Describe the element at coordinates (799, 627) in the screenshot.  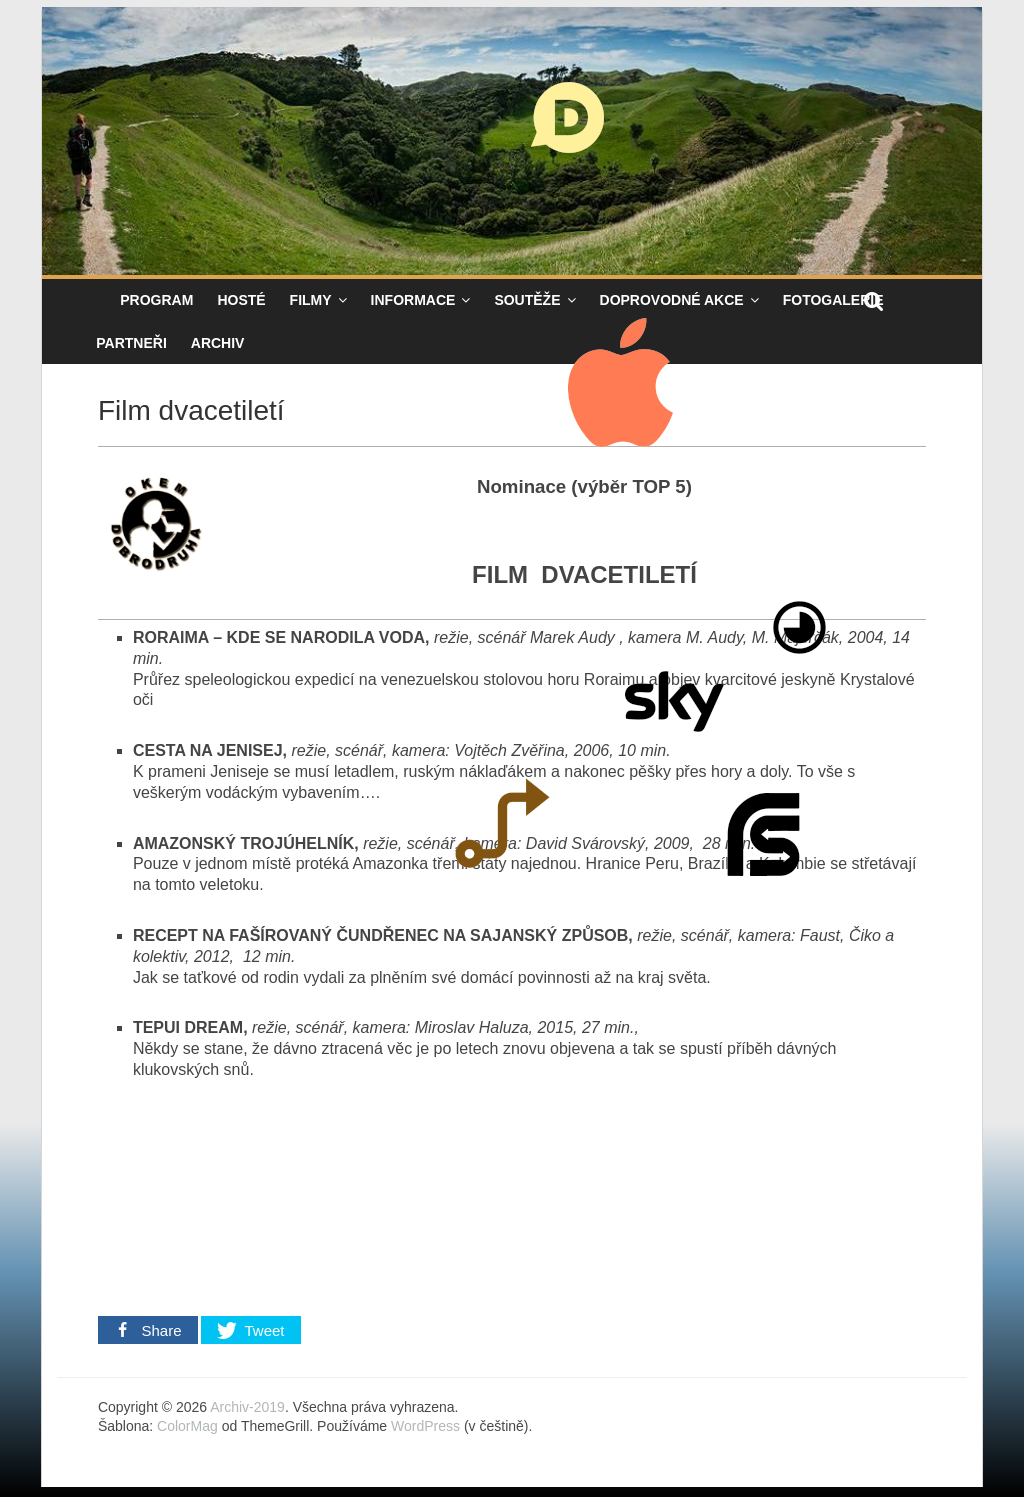
I see `indicates 75% progress complete` at that location.